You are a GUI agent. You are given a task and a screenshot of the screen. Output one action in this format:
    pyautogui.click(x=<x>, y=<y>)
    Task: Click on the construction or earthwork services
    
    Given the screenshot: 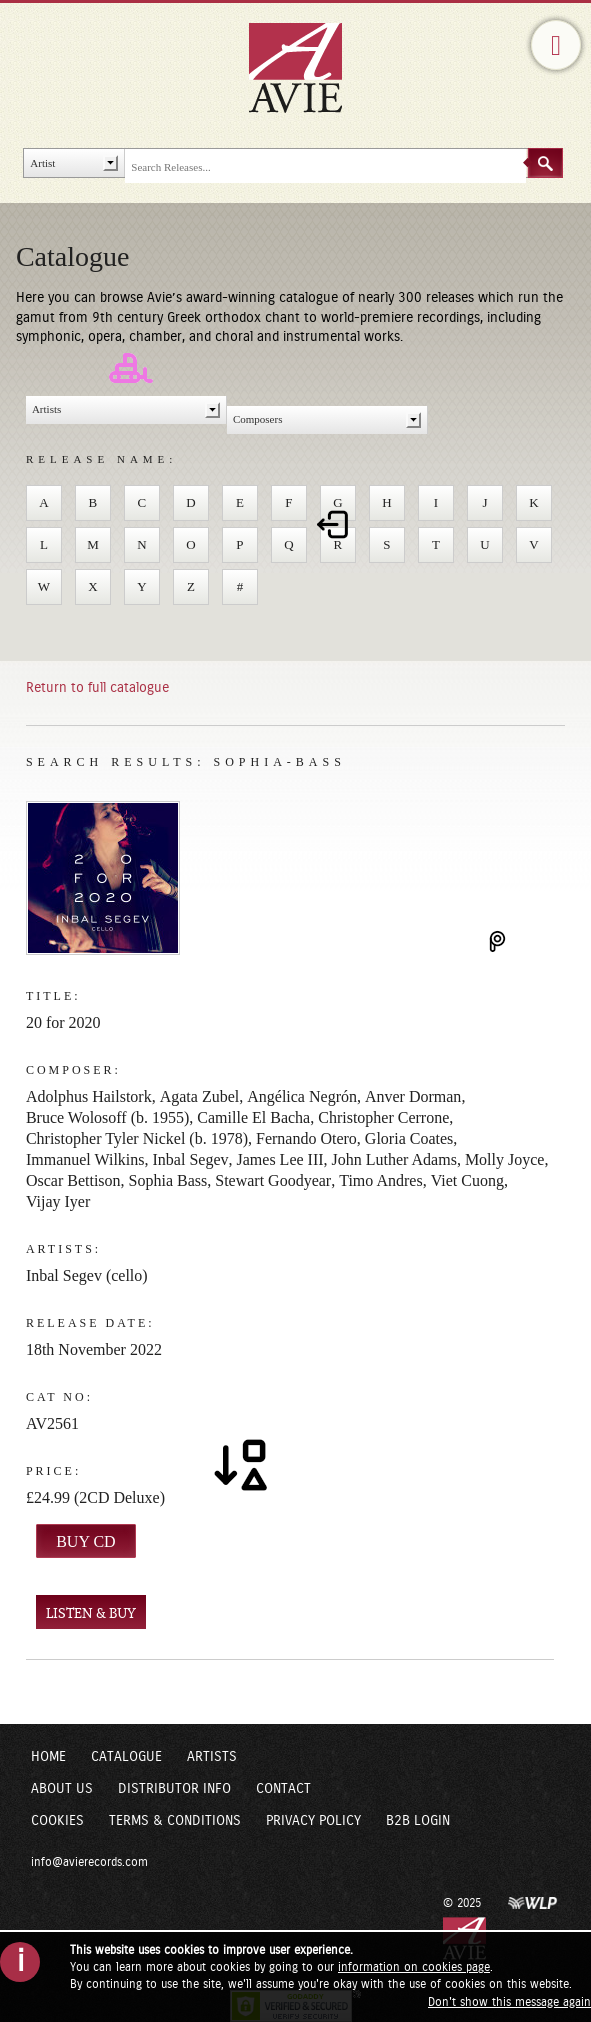 What is the action you would take?
    pyautogui.click(x=131, y=367)
    